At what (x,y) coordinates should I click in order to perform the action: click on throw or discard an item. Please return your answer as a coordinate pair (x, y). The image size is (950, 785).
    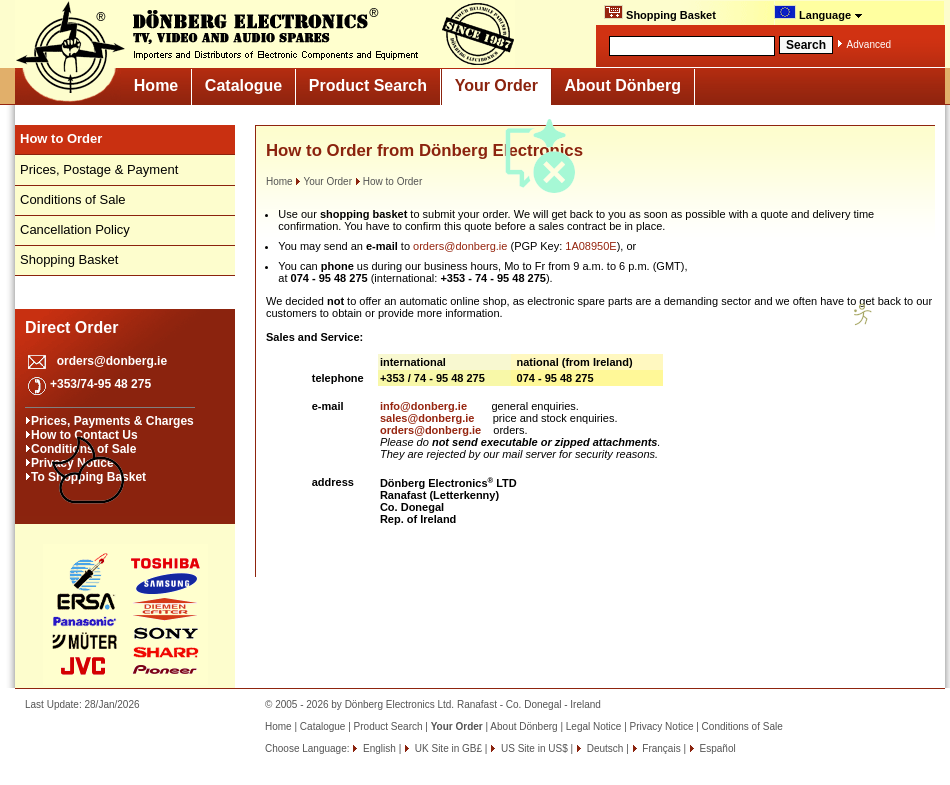
    Looking at the image, I should click on (862, 314).